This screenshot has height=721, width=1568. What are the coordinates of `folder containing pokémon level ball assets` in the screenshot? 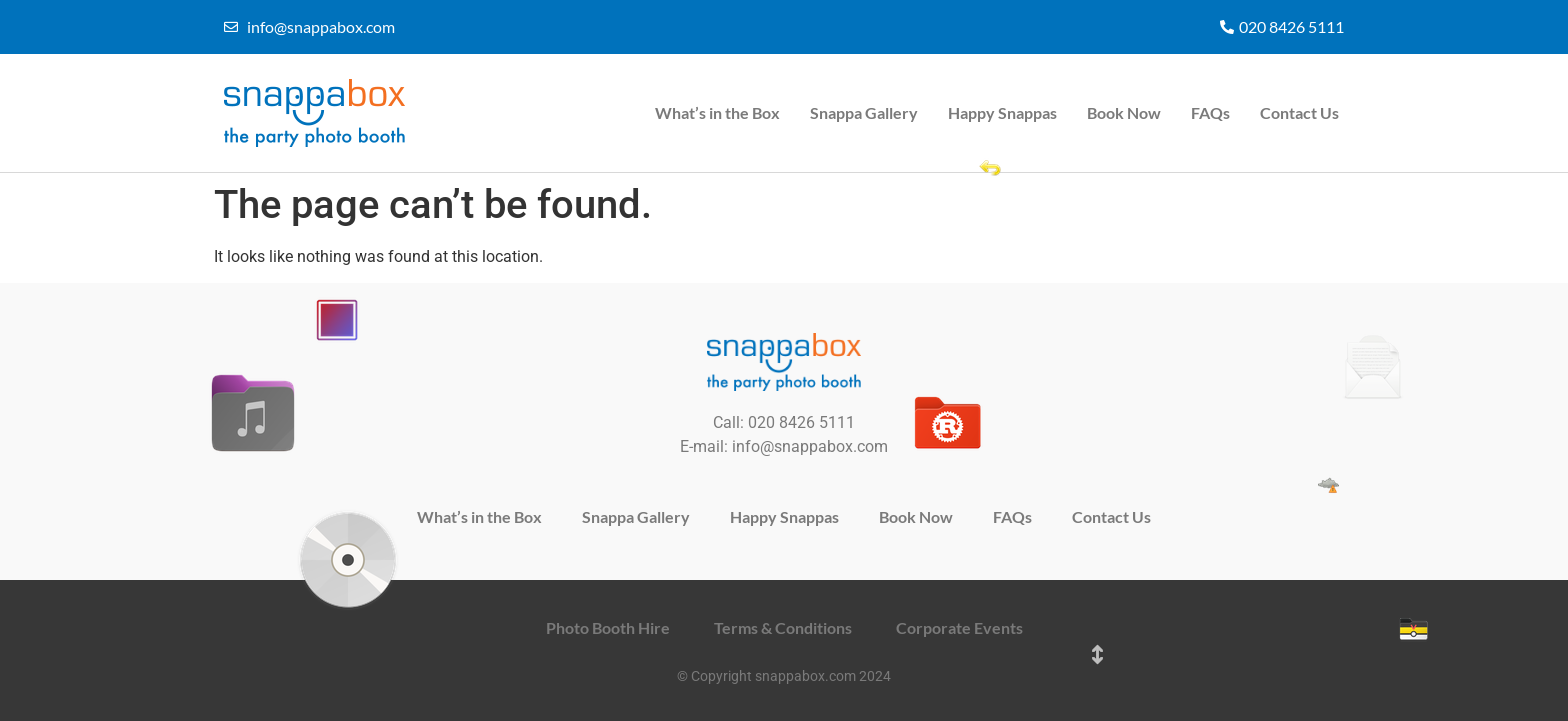 It's located at (1413, 629).